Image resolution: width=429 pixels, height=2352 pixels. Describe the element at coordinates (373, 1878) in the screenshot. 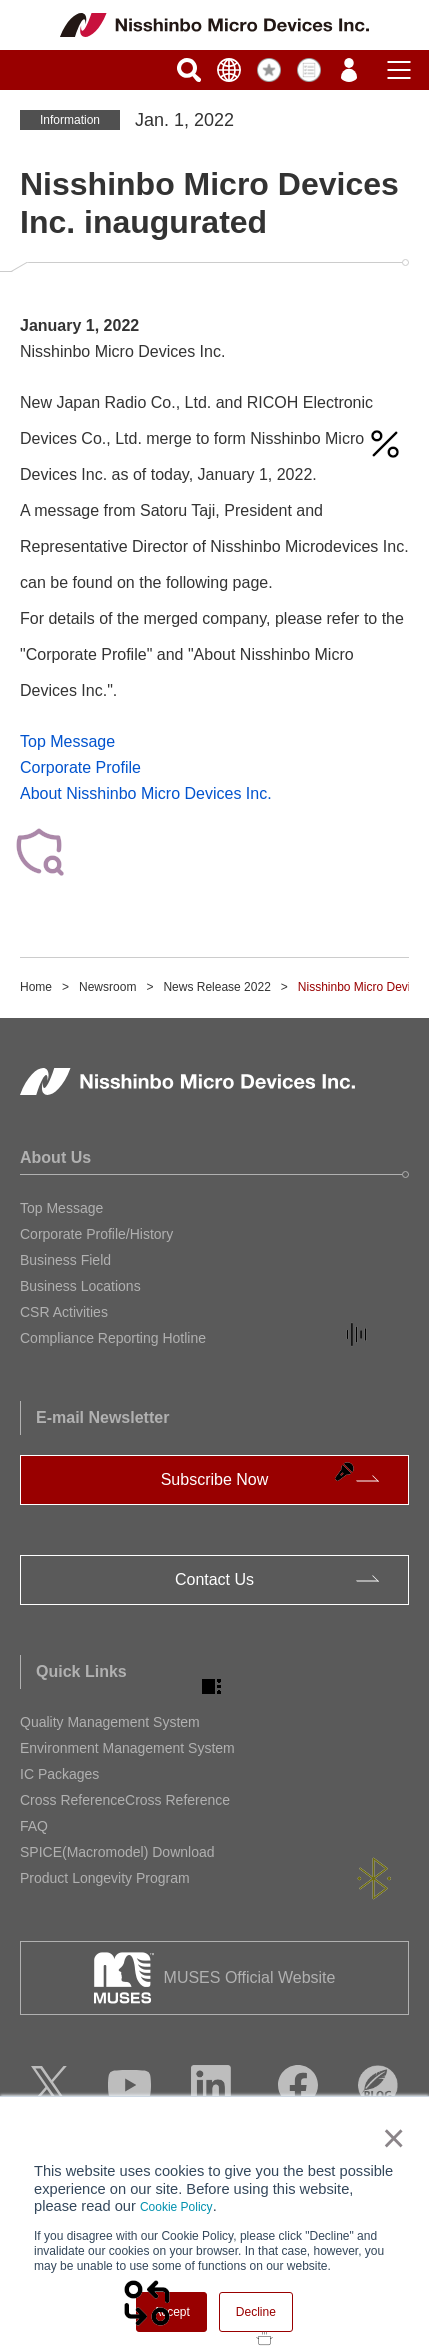

I see `indicates an active bluetooth connection` at that location.